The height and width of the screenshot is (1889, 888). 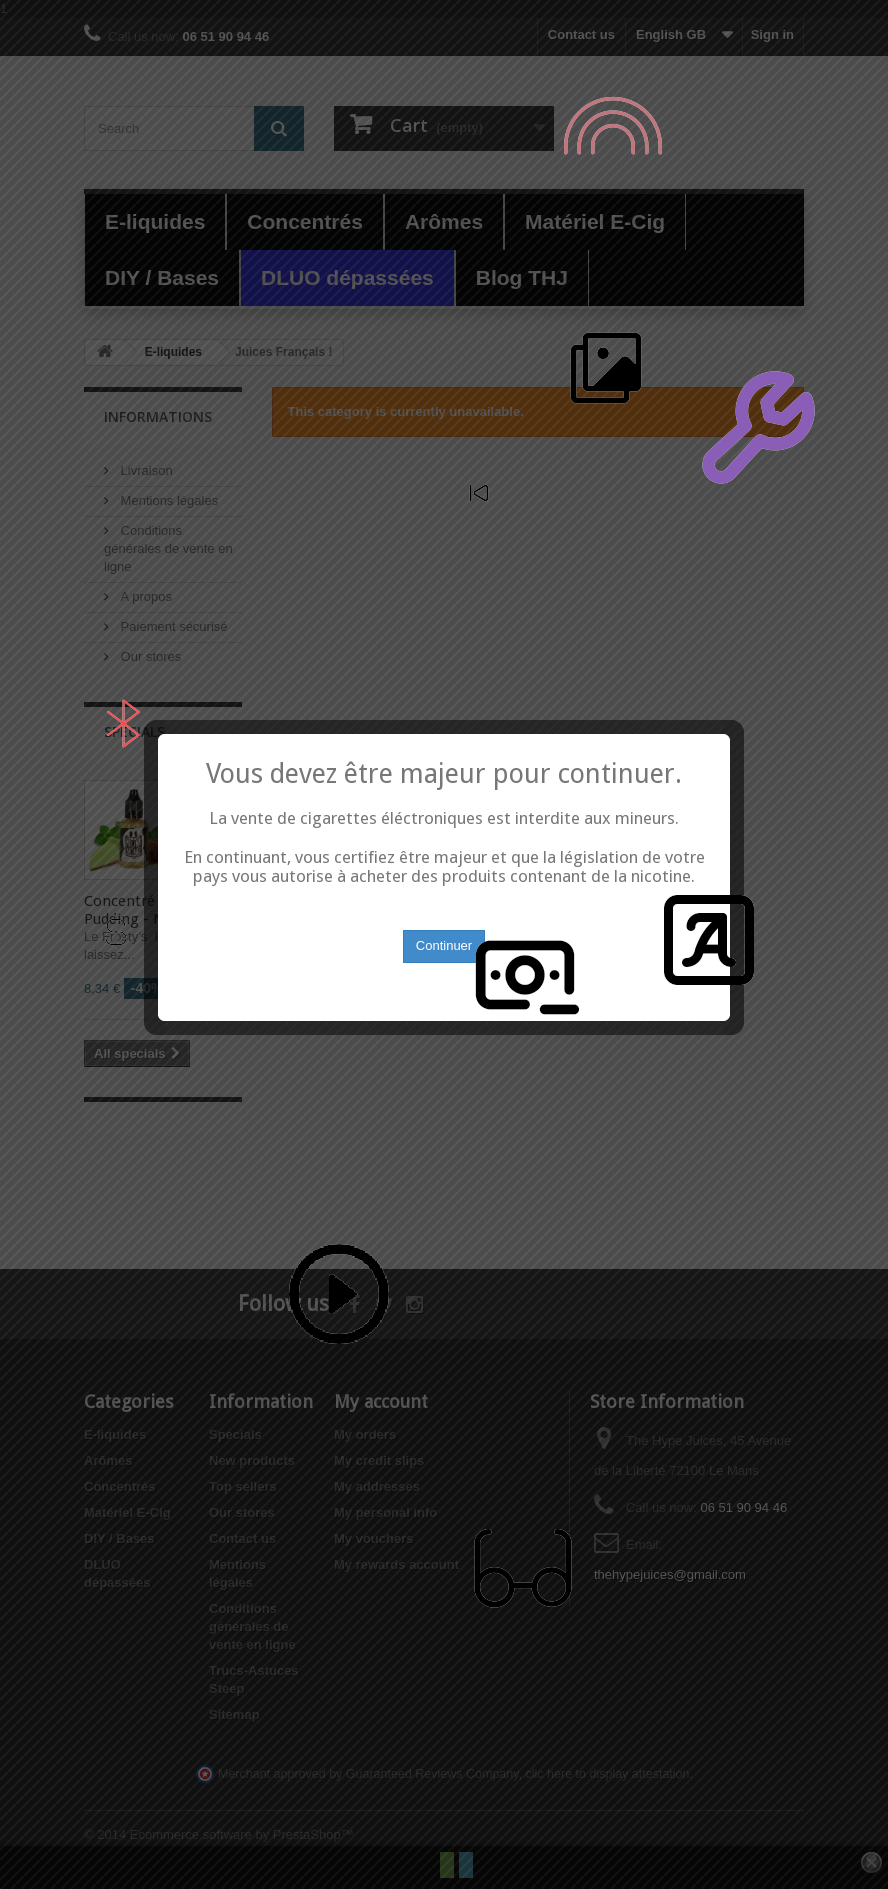 What do you see at coordinates (613, 129) in the screenshot?
I see `indicates weather conditions with rainbow` at bounding box center [613, 129].